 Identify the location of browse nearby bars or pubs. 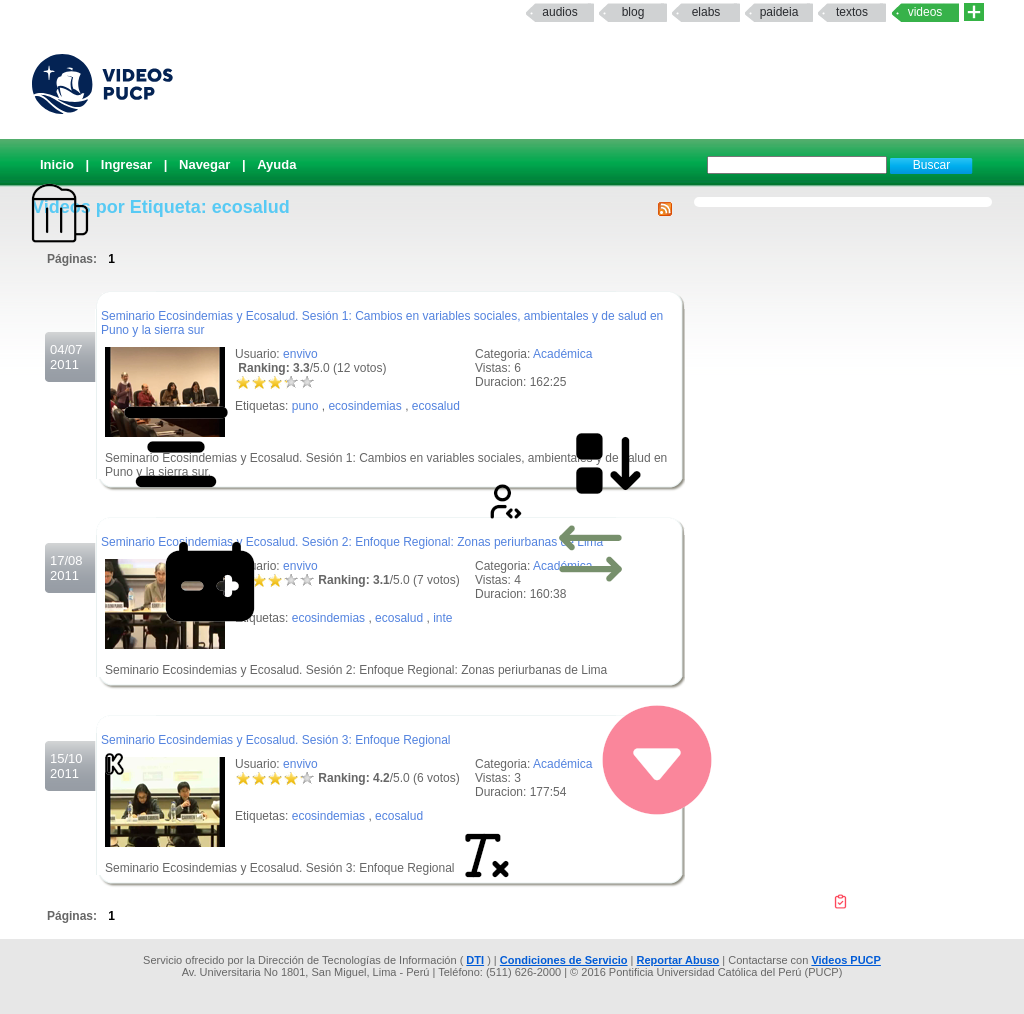
(56, 215).